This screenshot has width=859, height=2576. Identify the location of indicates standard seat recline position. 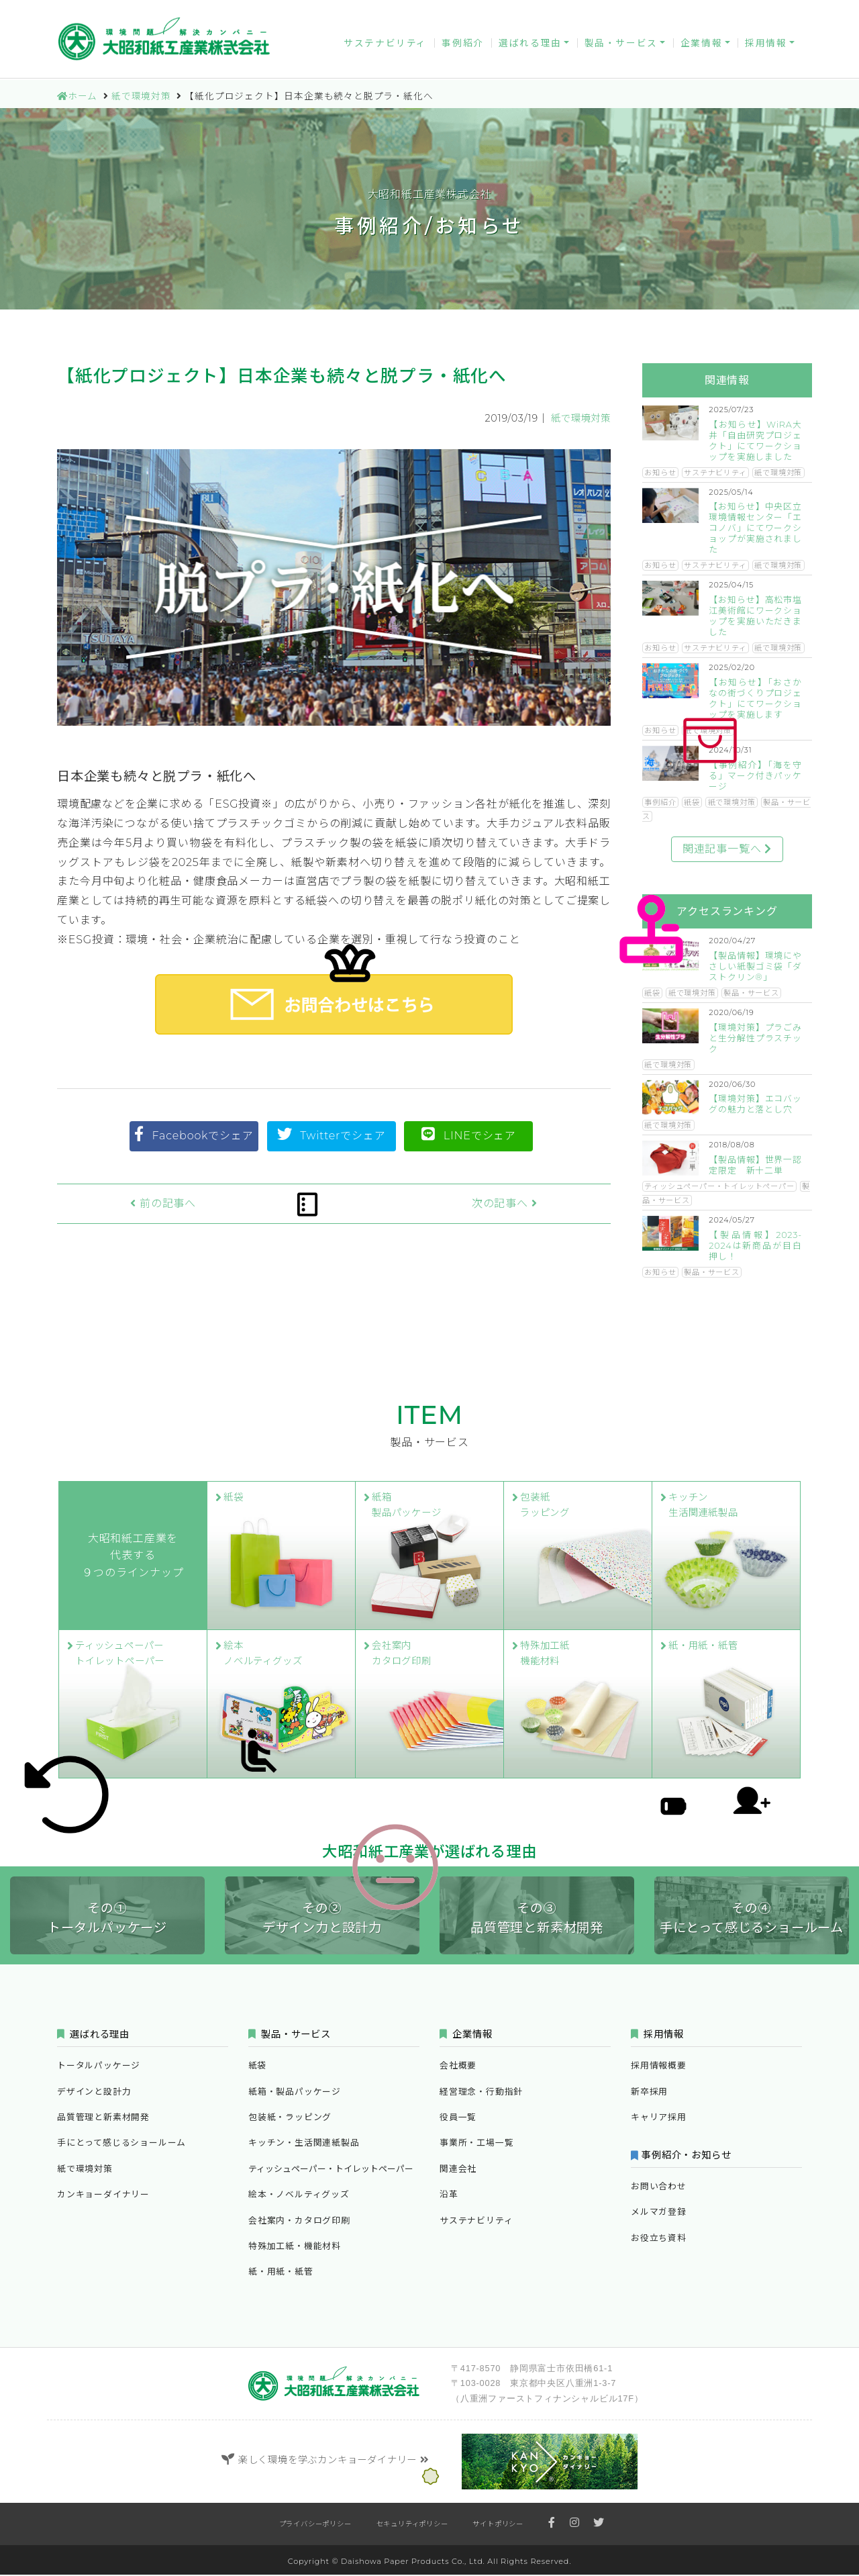
(259, 1752).